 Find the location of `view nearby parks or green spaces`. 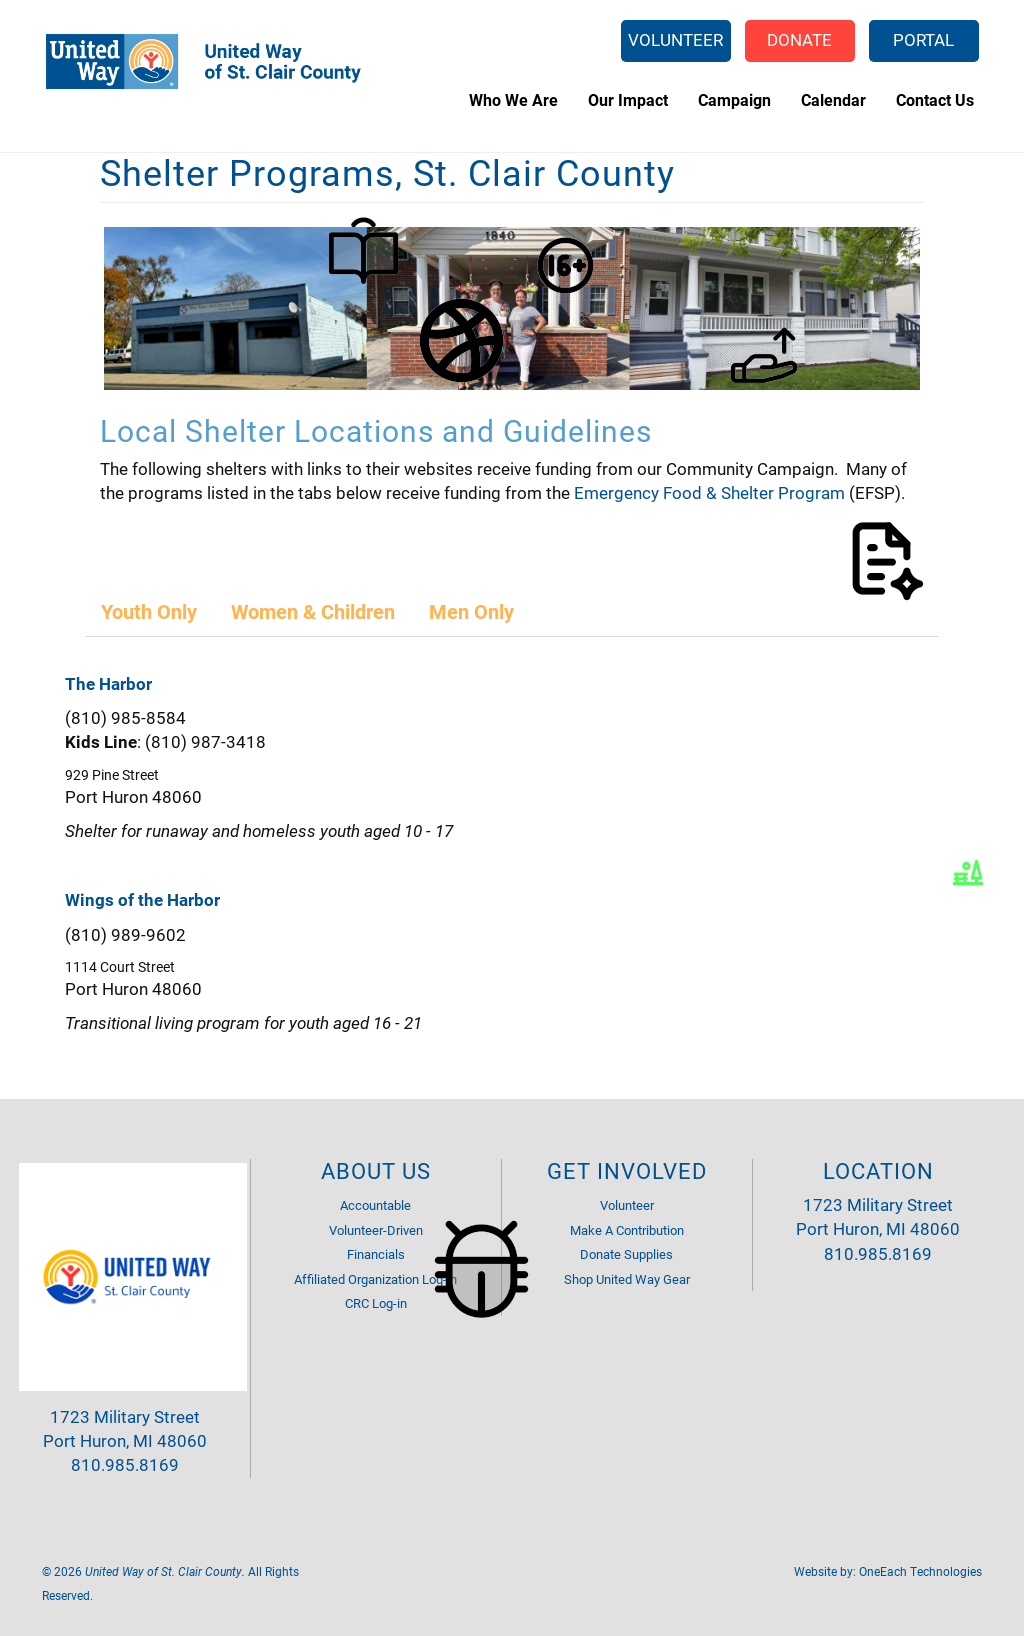

view nearby parks or green spaces is located at coordinates (968, 874).